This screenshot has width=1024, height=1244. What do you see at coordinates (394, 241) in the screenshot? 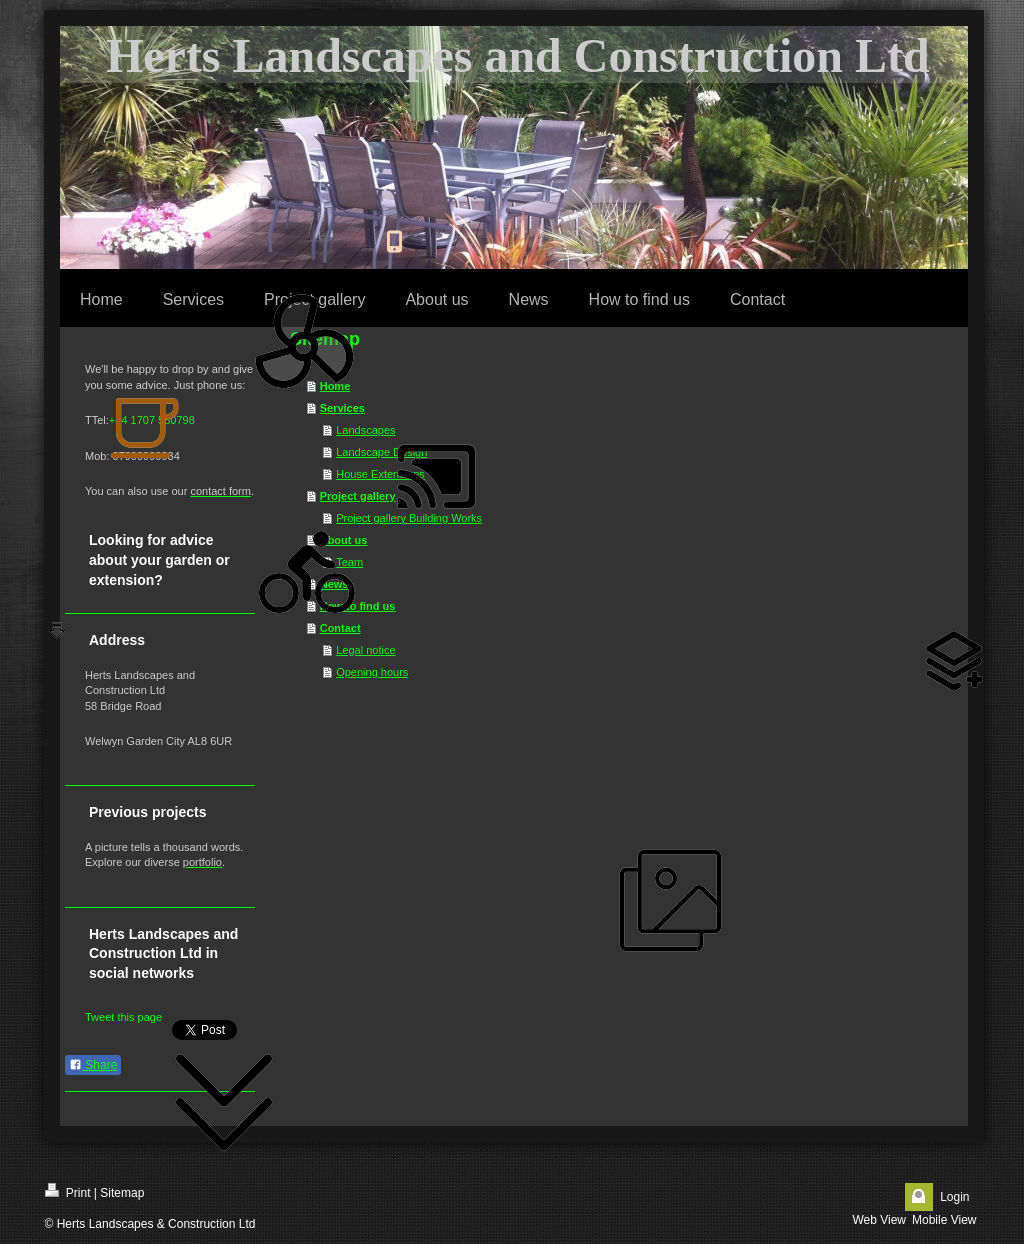
I see `access mobile device settings` at bounding box center [394, 241].